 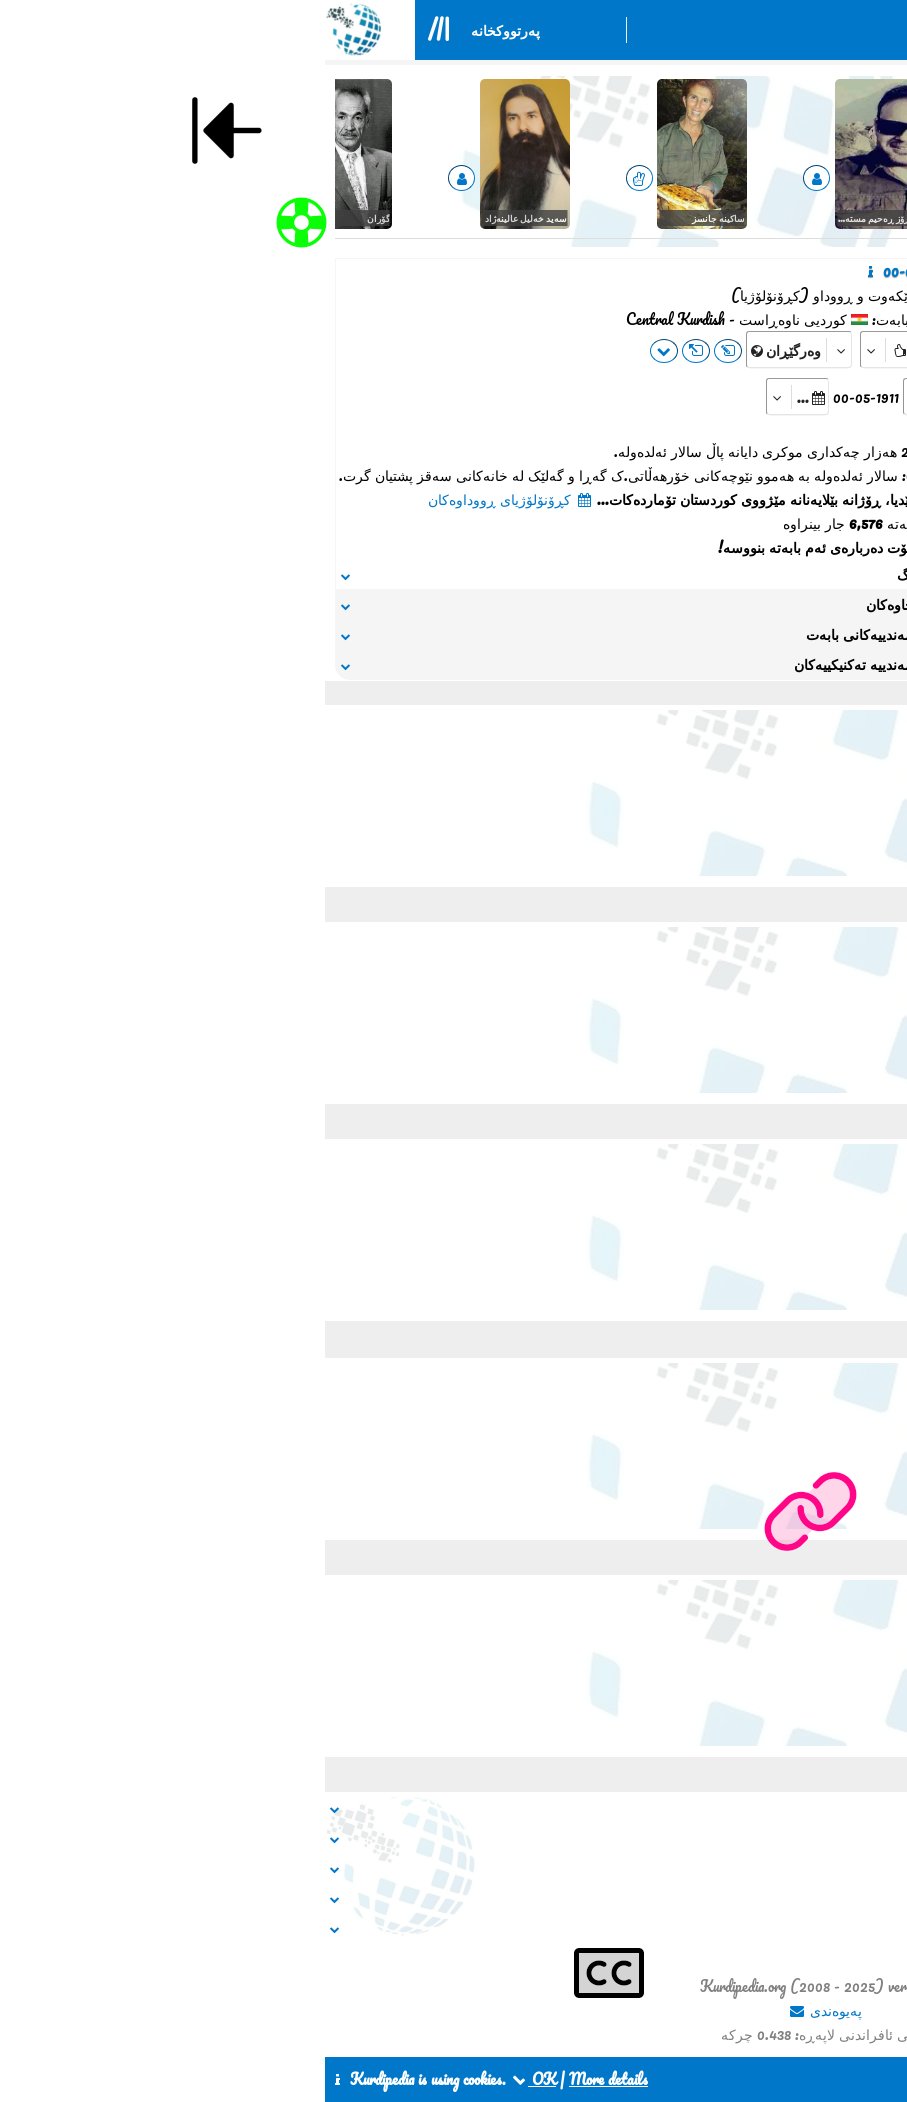 What do you see at coordinates (225, 130) in the screenshot?
I see `navigate to the beginning or first item` at bounding box center [225, 130].